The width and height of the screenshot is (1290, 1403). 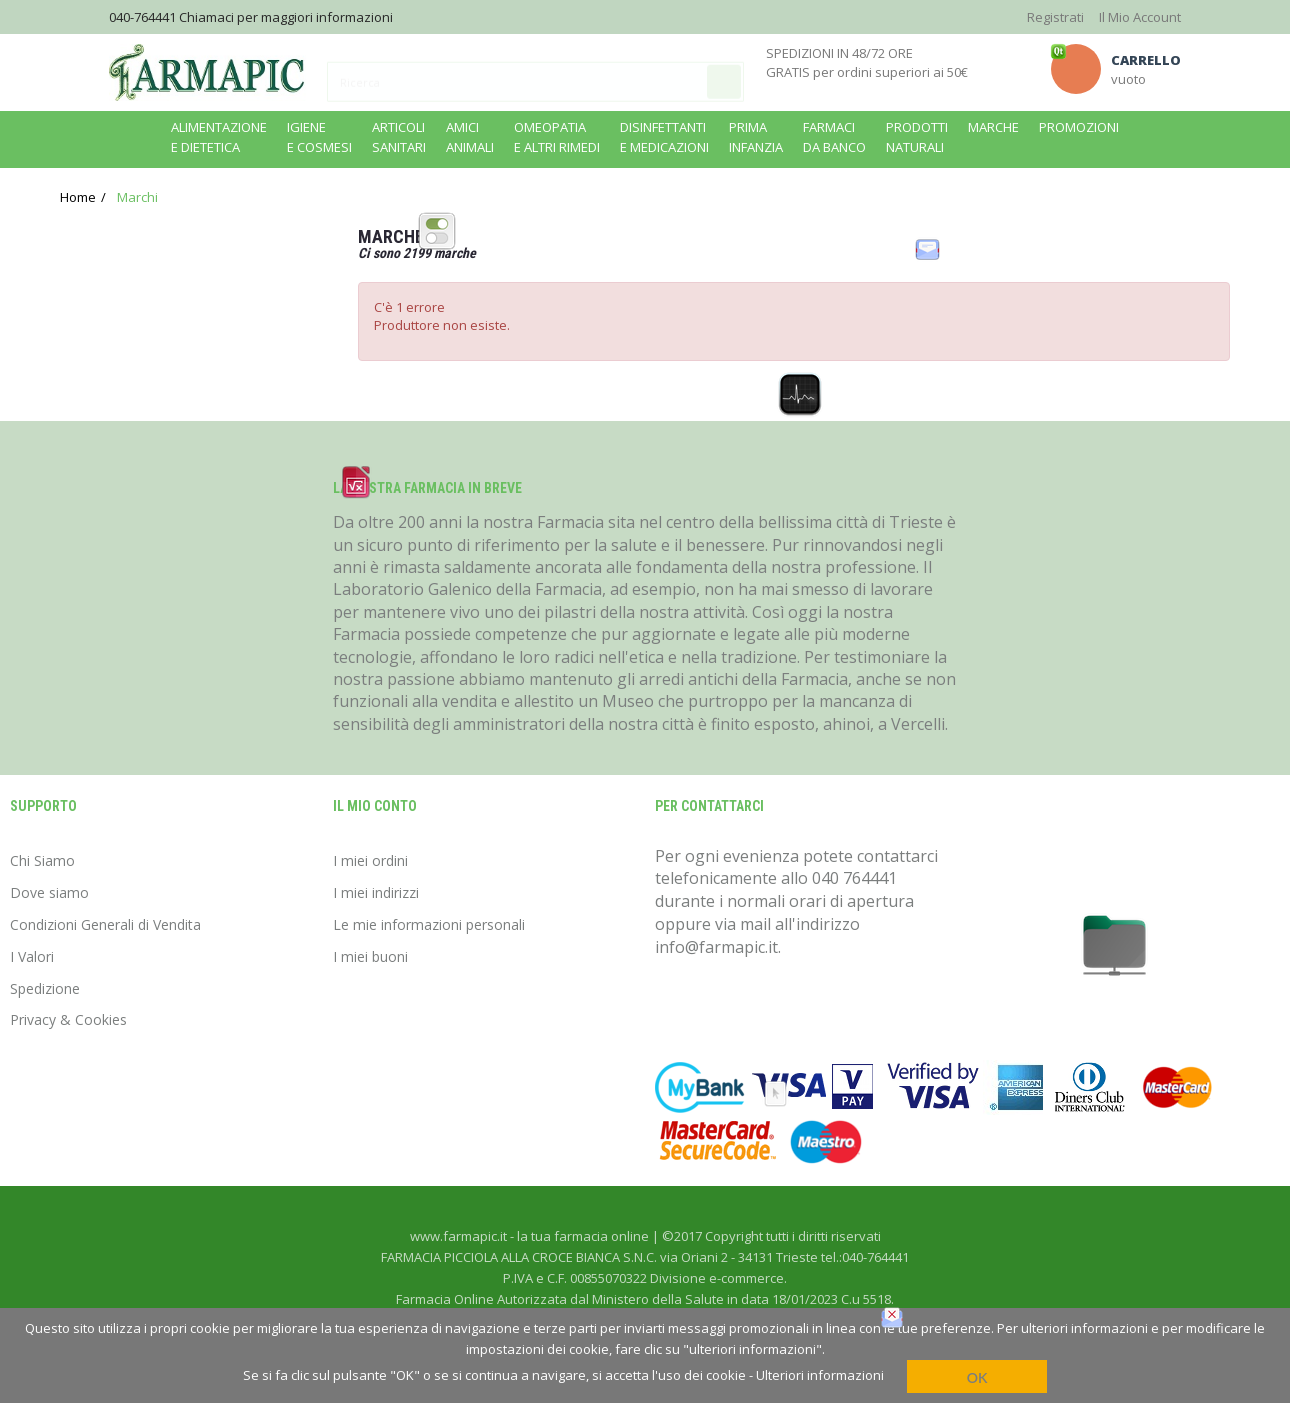 I want to click on open power statistics and battery monitoring app, so click(x=800, y=394).